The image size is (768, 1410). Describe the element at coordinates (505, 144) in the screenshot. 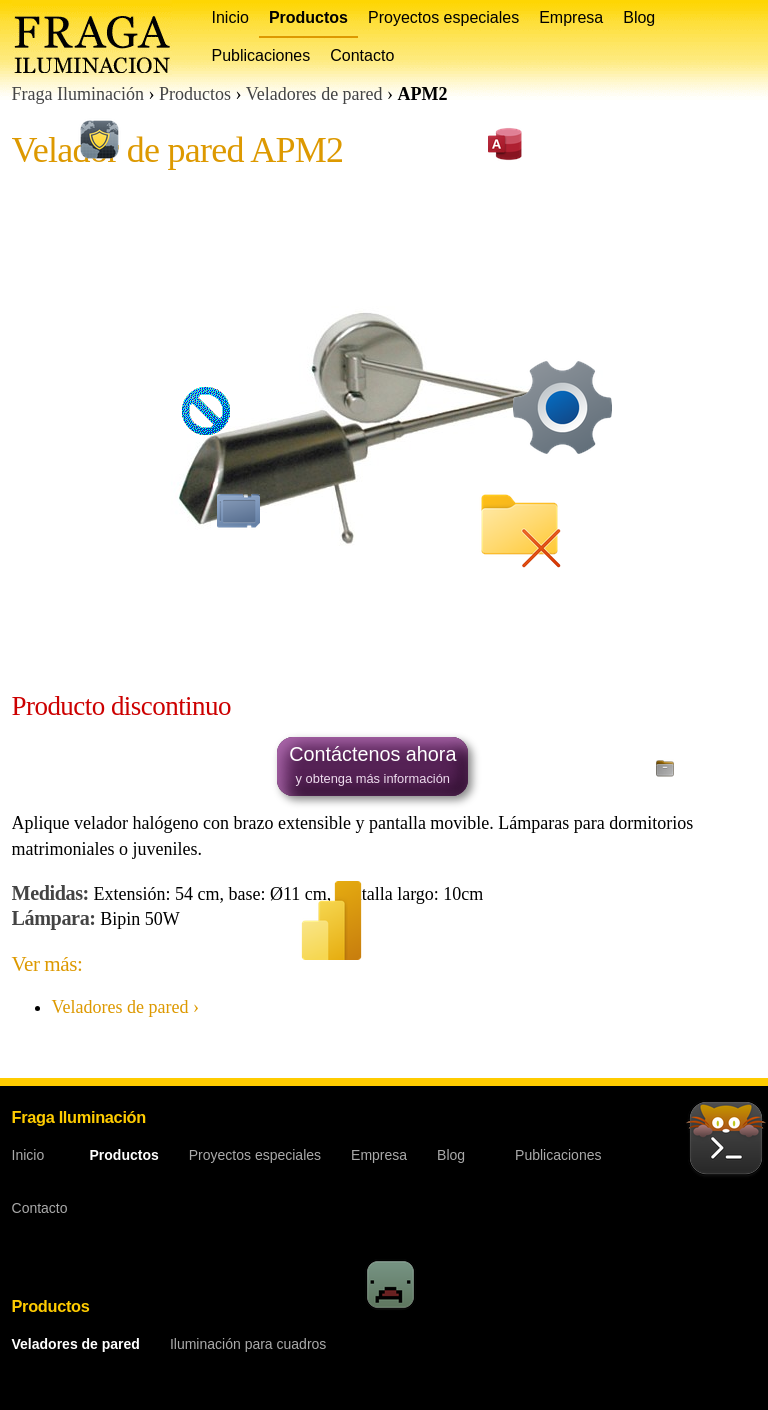

I see `open Microsoft Access database application` at that location.